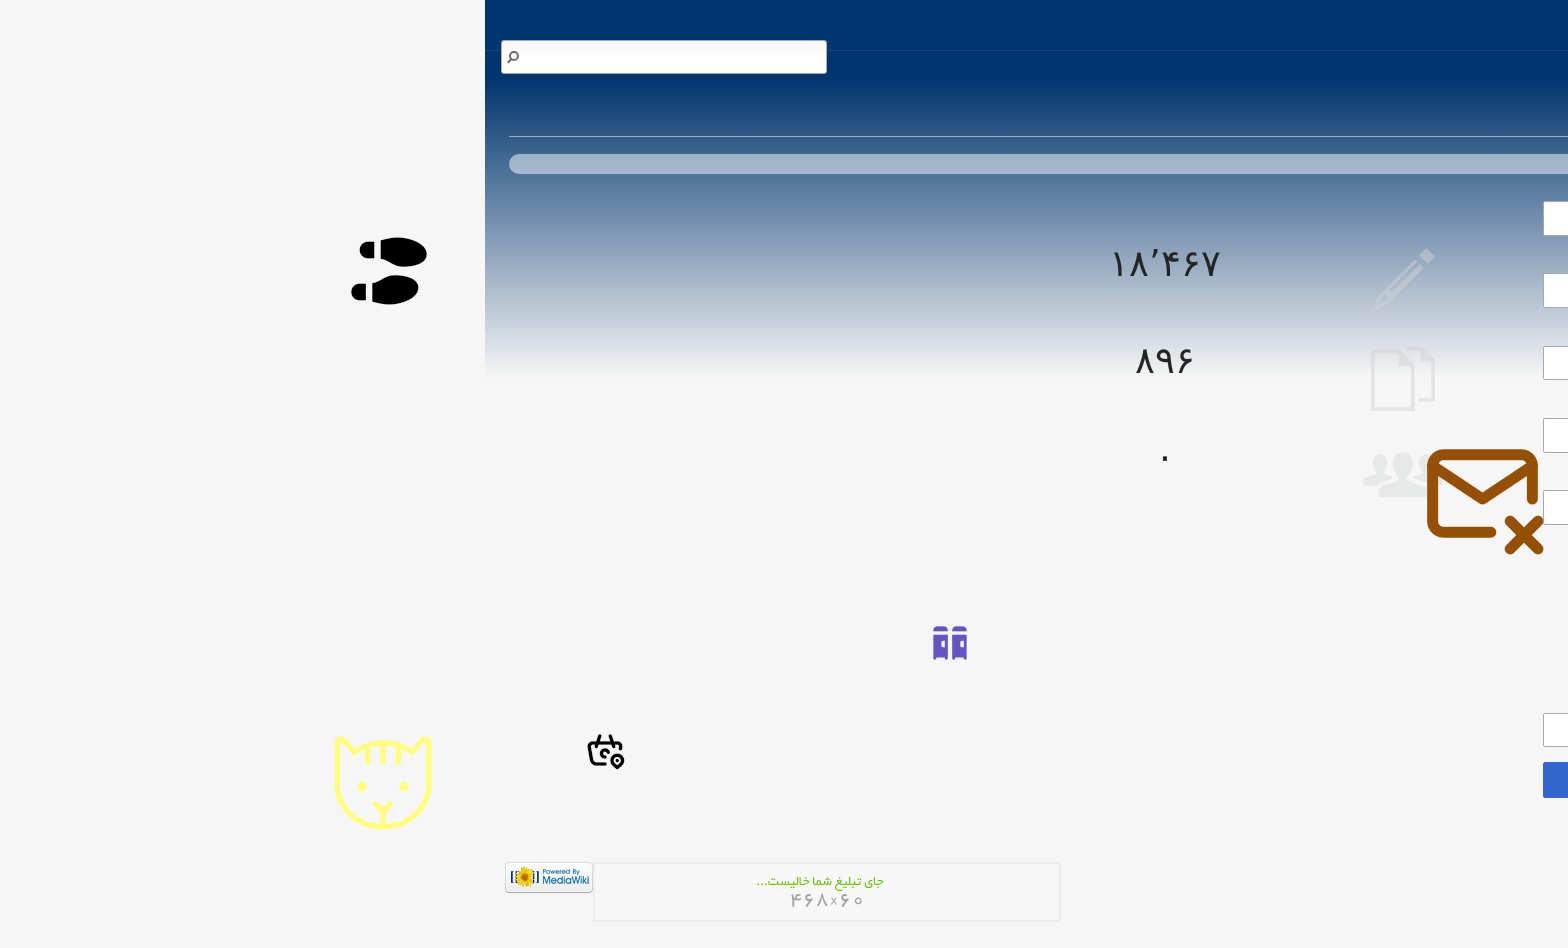 This screenshot has height=948, width=1568. I want to click on locate nearby portable restrooms, so click(950, 643).